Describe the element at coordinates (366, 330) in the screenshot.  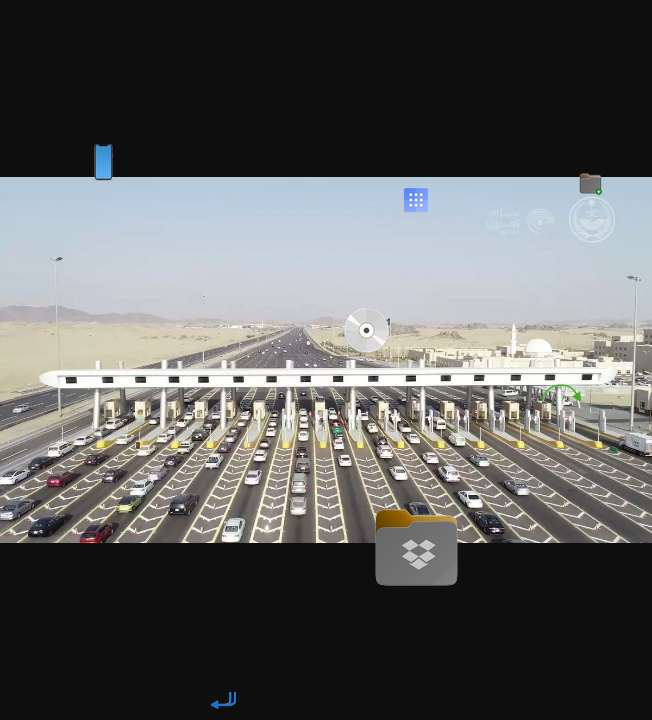
I see `access CD-ROM drive or optical disc contents` at that location.